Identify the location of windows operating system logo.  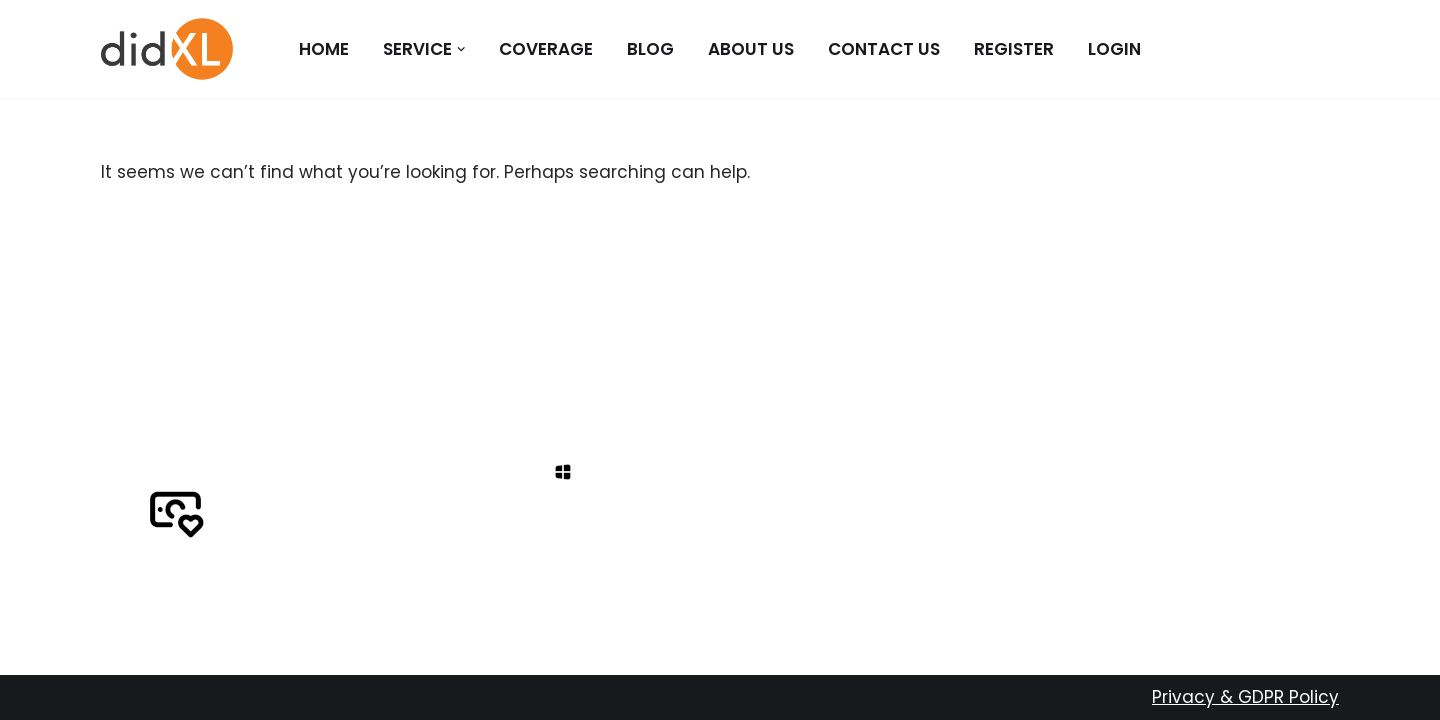
(563, 472).